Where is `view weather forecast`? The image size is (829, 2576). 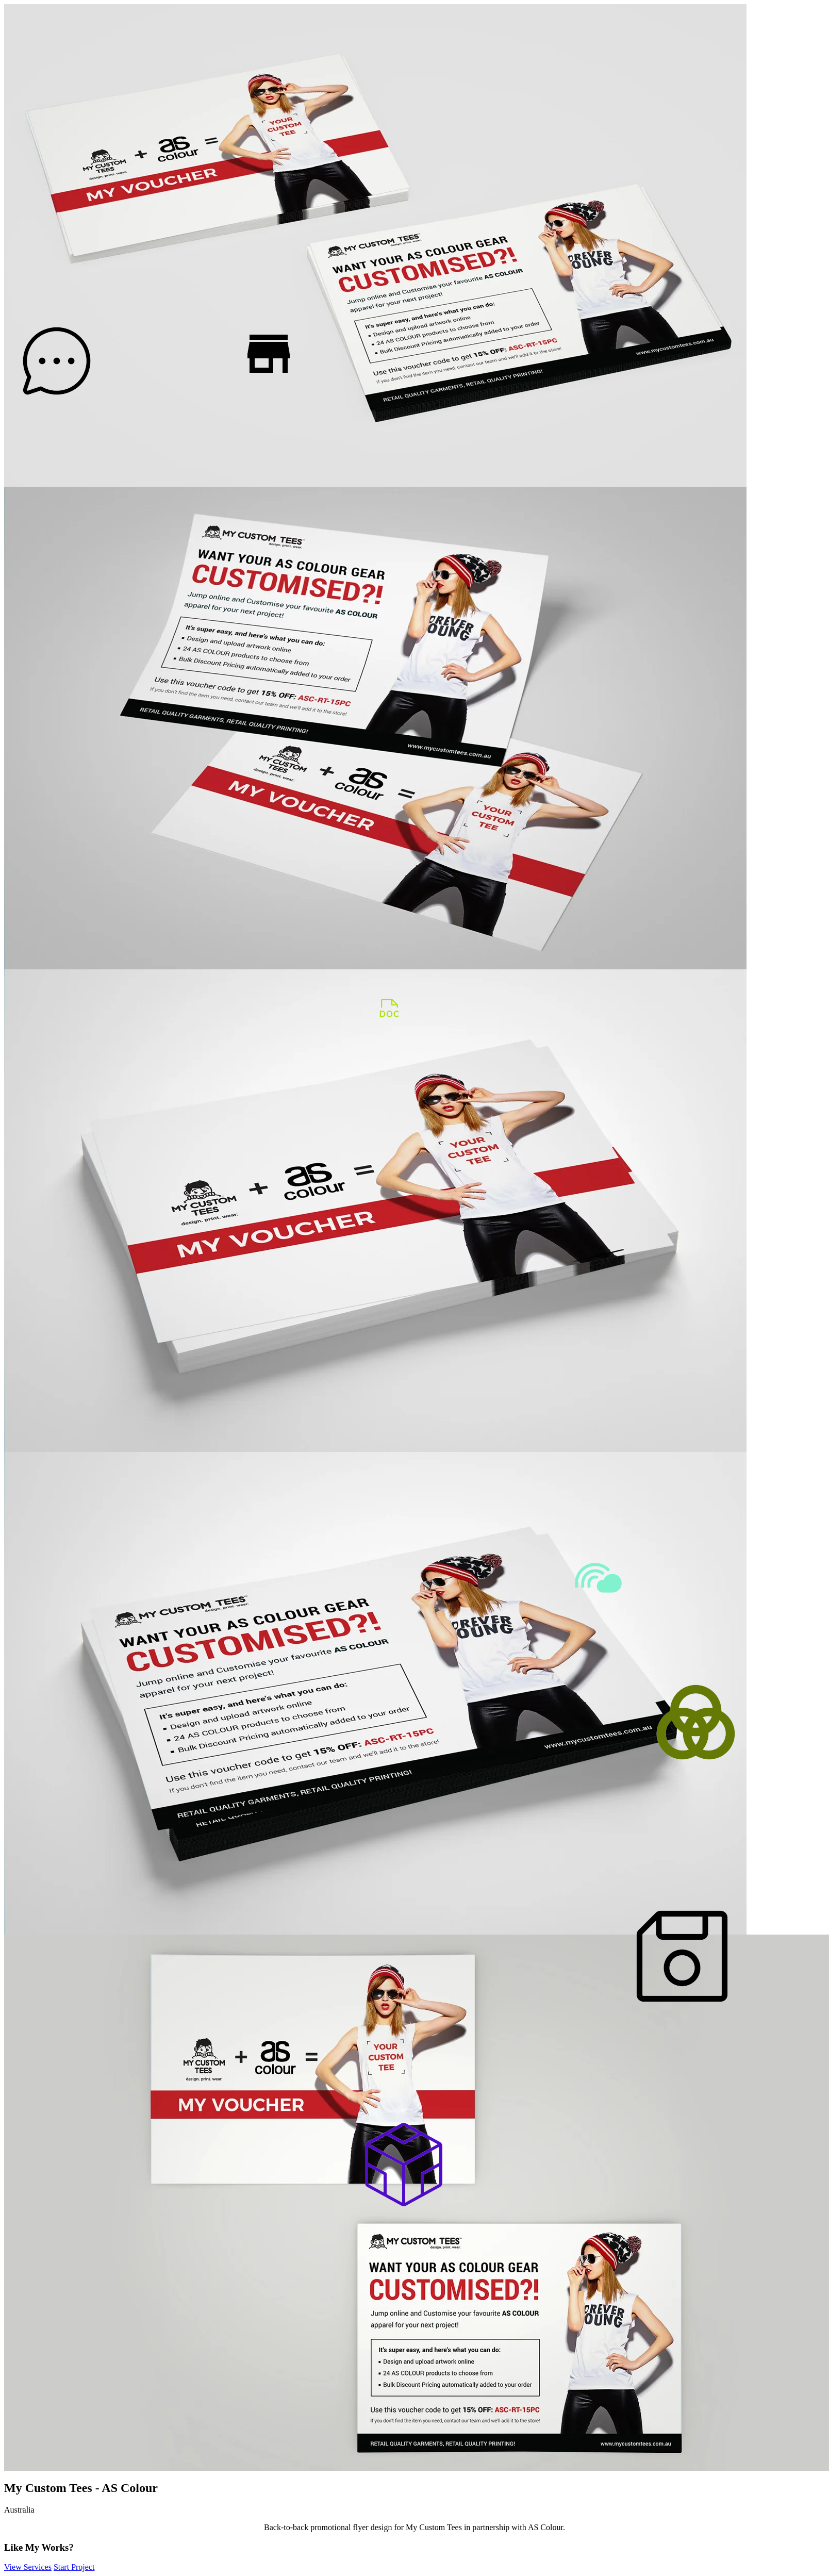
view weather forecast is located at coordinates (598, 1577).